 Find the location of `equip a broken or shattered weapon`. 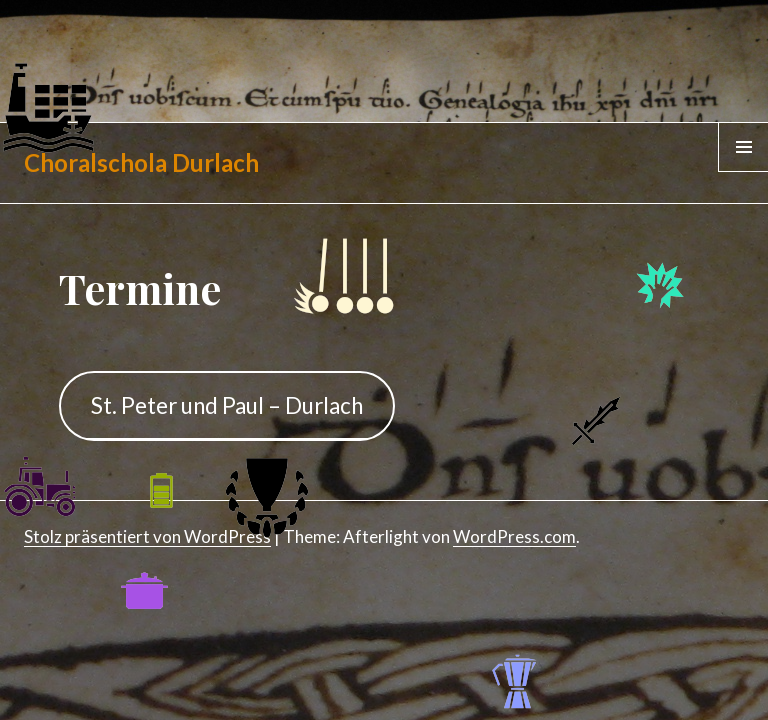

equip a broken or shattered weapon is located at coordinates (595, 421).